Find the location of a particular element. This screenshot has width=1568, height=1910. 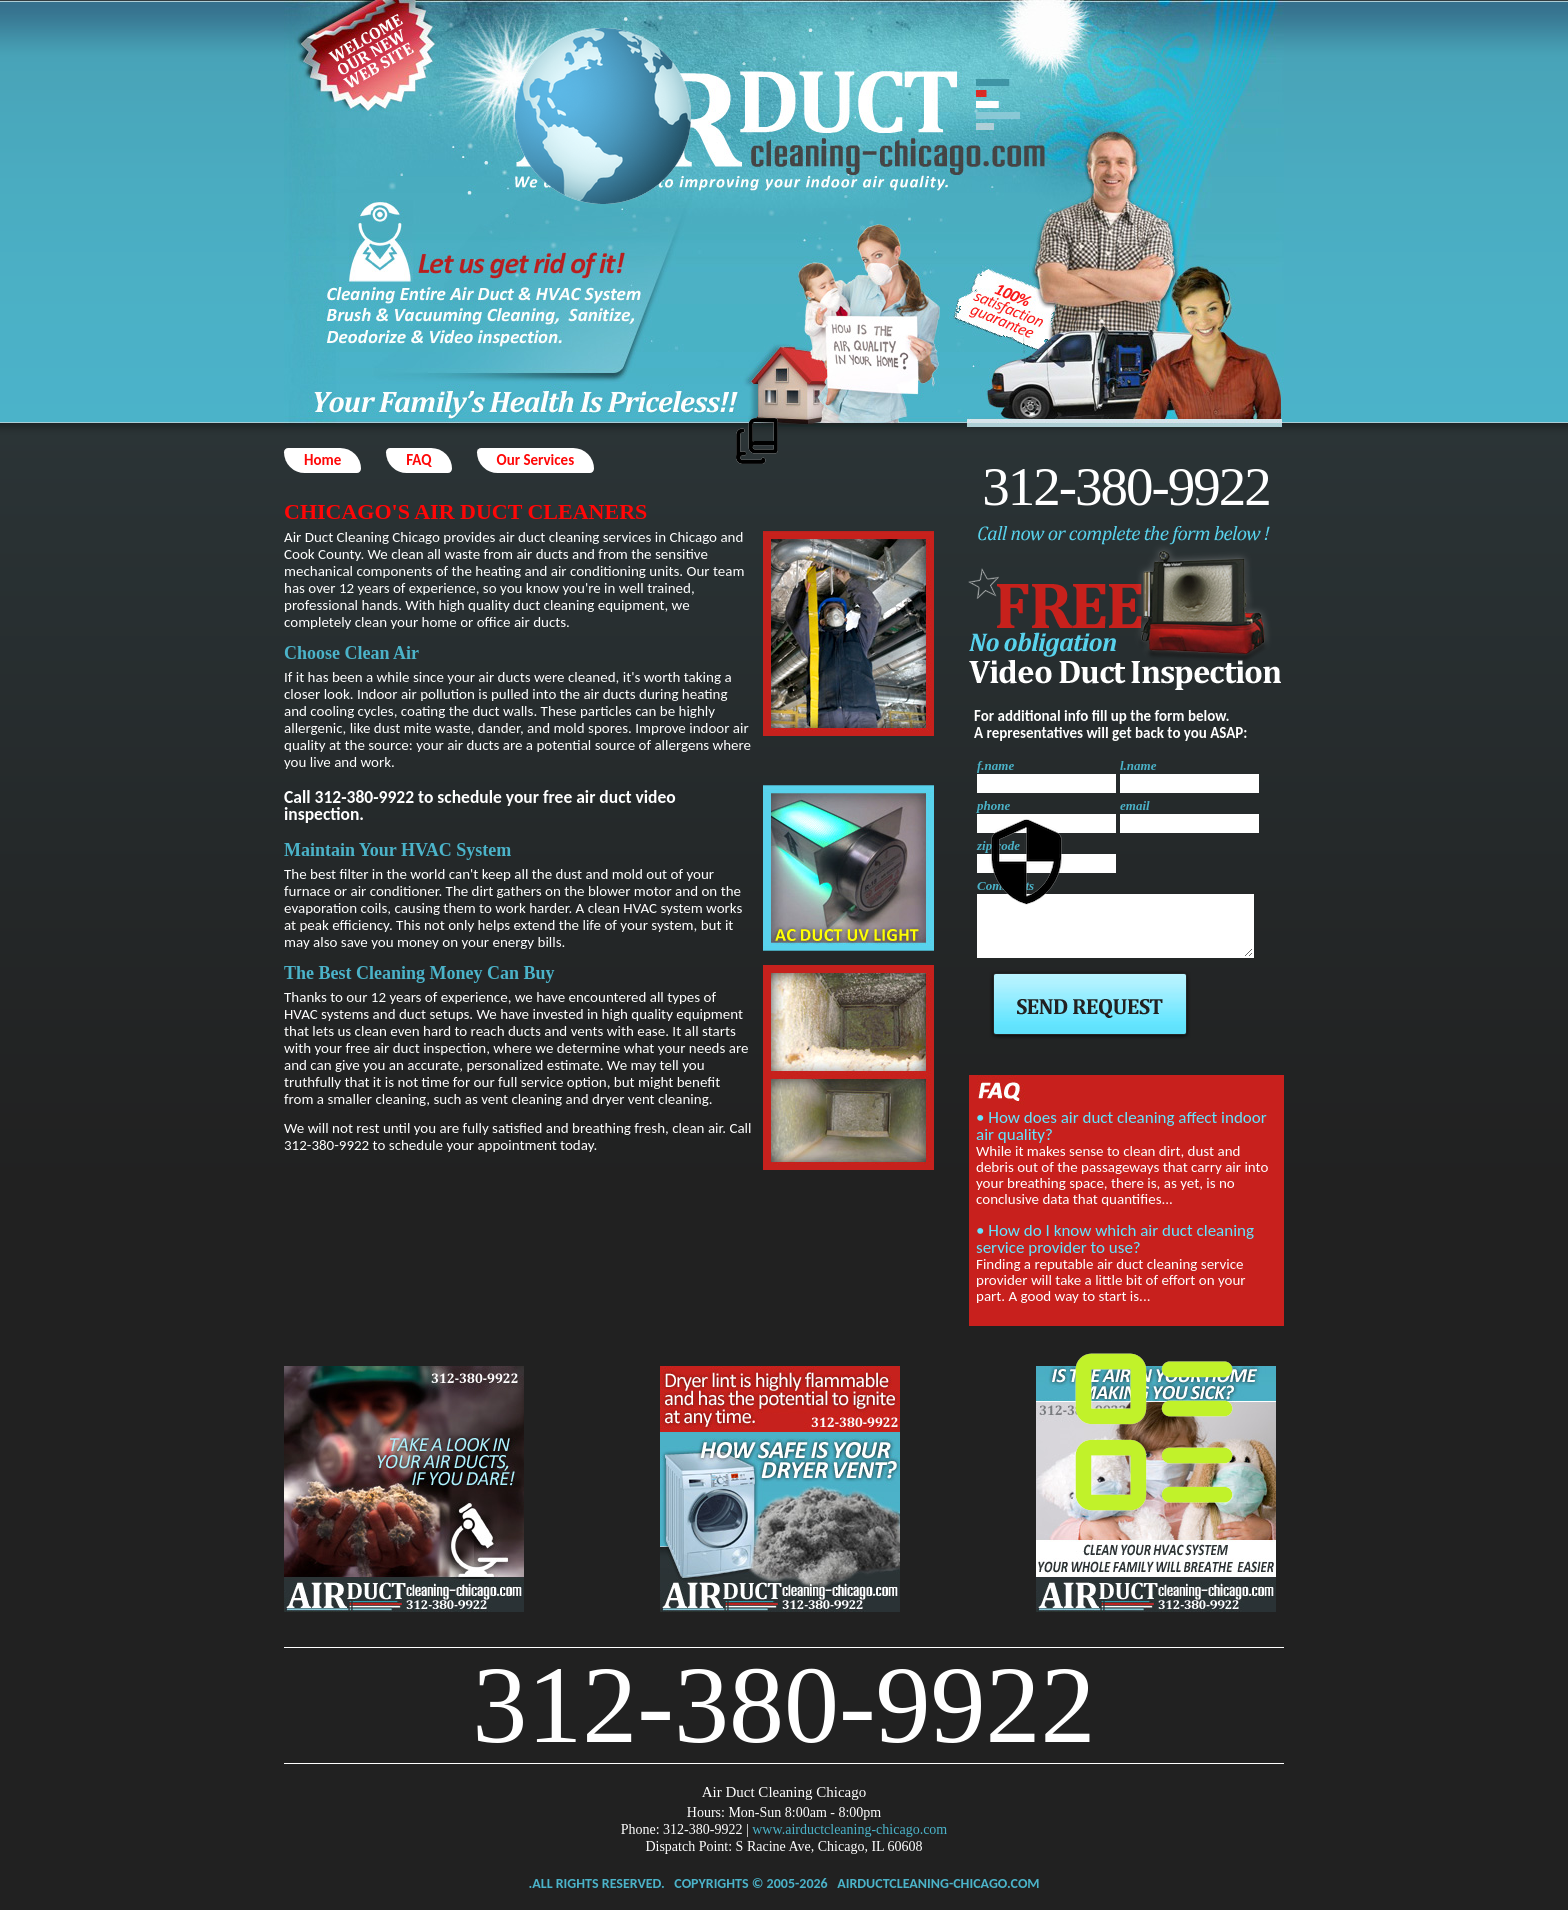

access security settings is located at coordinates (1026, 861).